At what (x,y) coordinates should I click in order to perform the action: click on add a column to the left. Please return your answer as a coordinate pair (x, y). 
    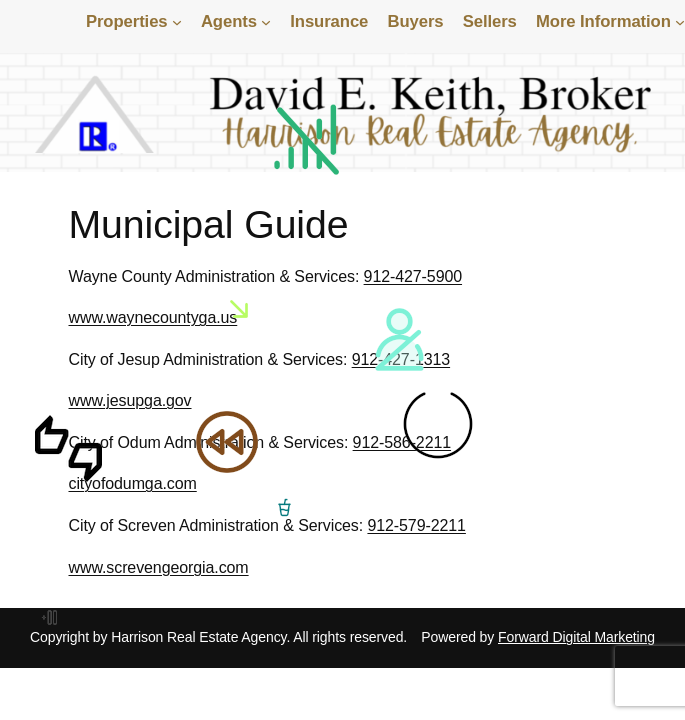
    Looking at the image, I should click on (50, 617).